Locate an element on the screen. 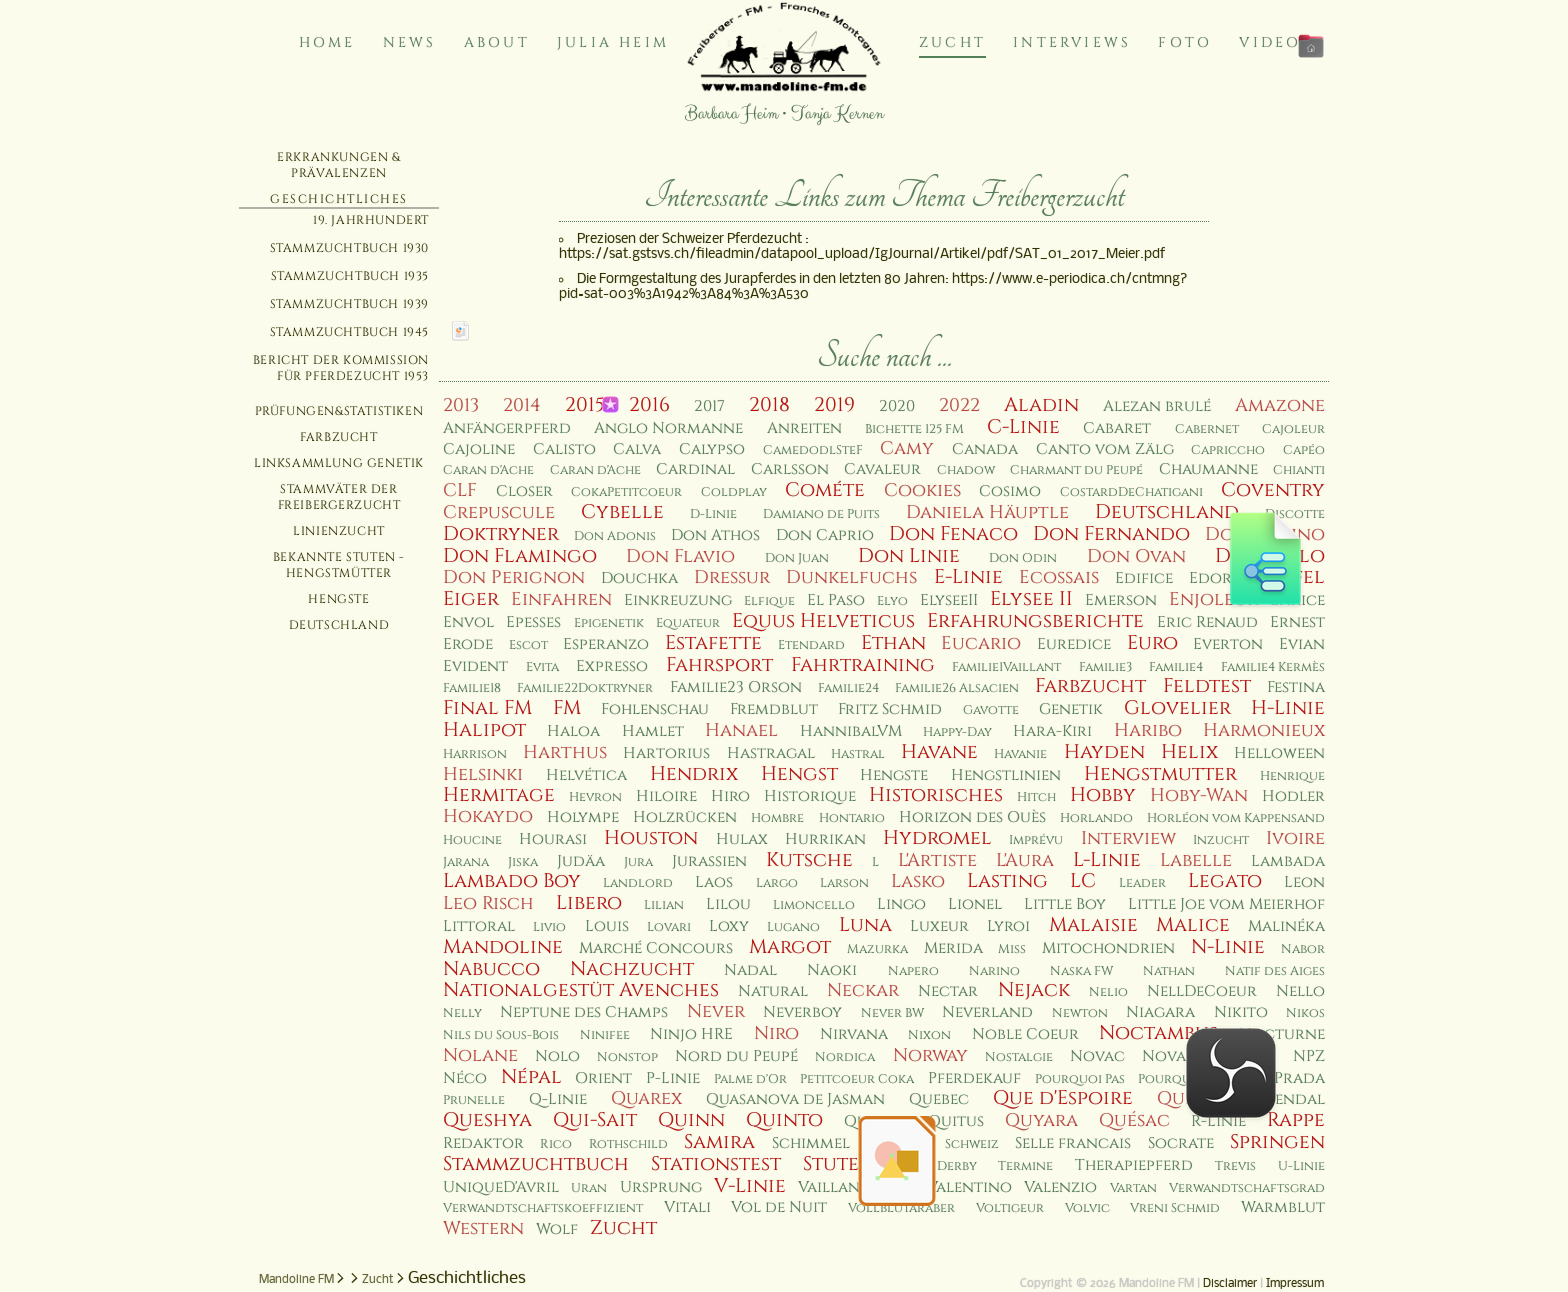 The height and width of the screenshot is (1292, 1568). open OBS Studio for screen recording and streaming is located at coordinates (1231, 1073).